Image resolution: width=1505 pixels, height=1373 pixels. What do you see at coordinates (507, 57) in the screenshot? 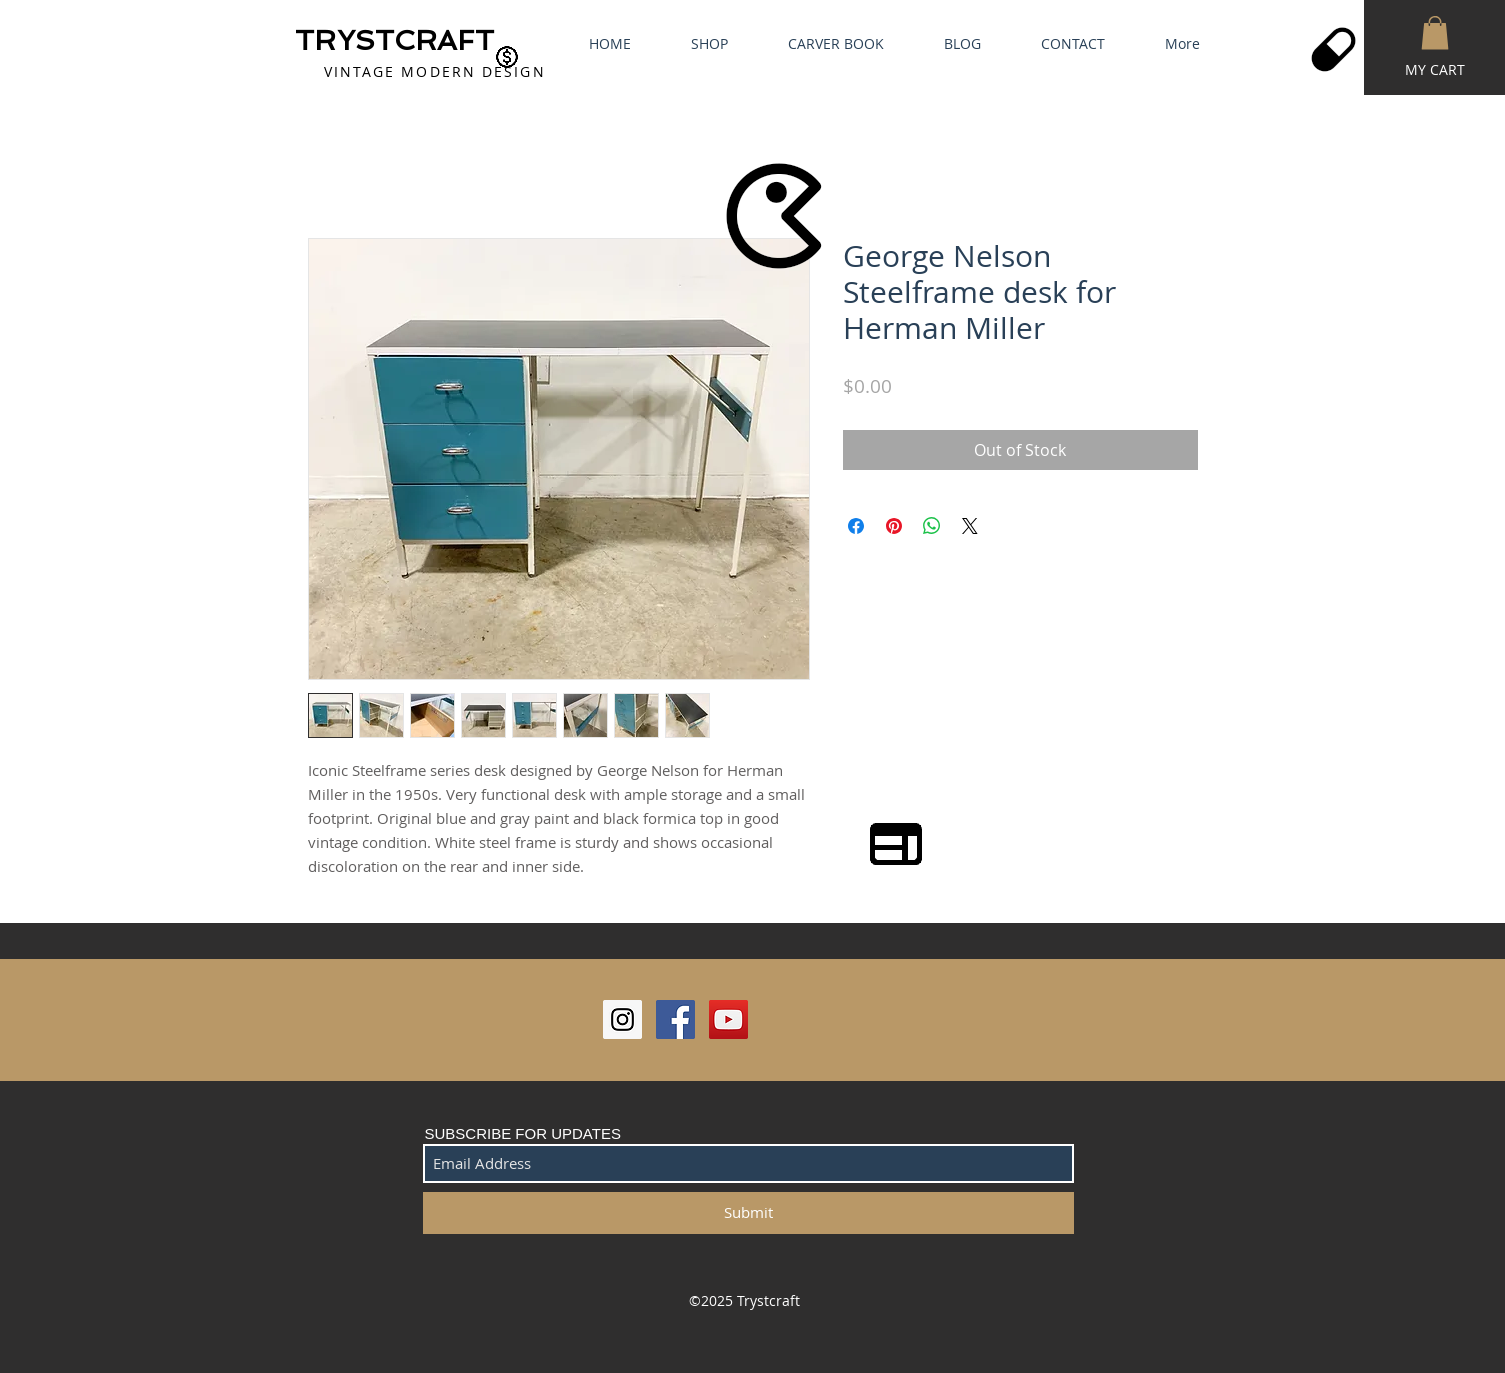
I see `view earnings or account balance` at bounding box center [507, 57].